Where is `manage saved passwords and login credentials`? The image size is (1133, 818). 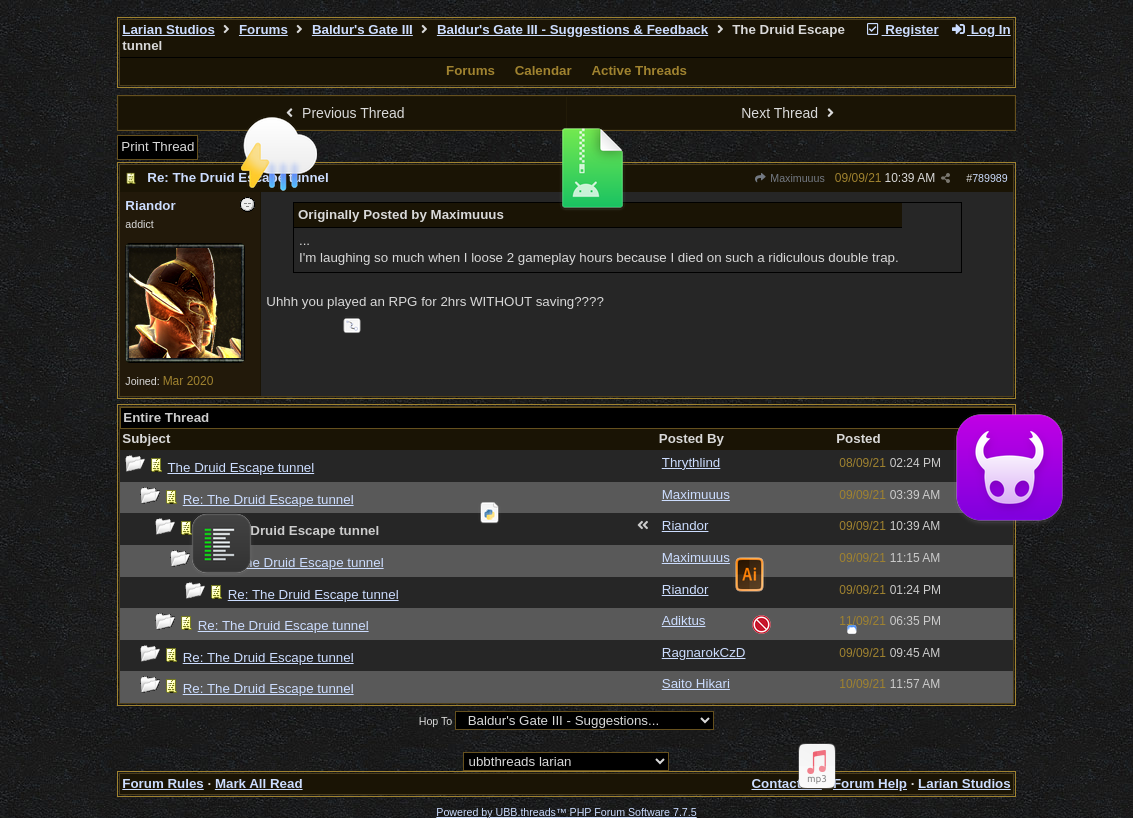
manage saved passwords and login credentials is located at coordinates (870, 637).